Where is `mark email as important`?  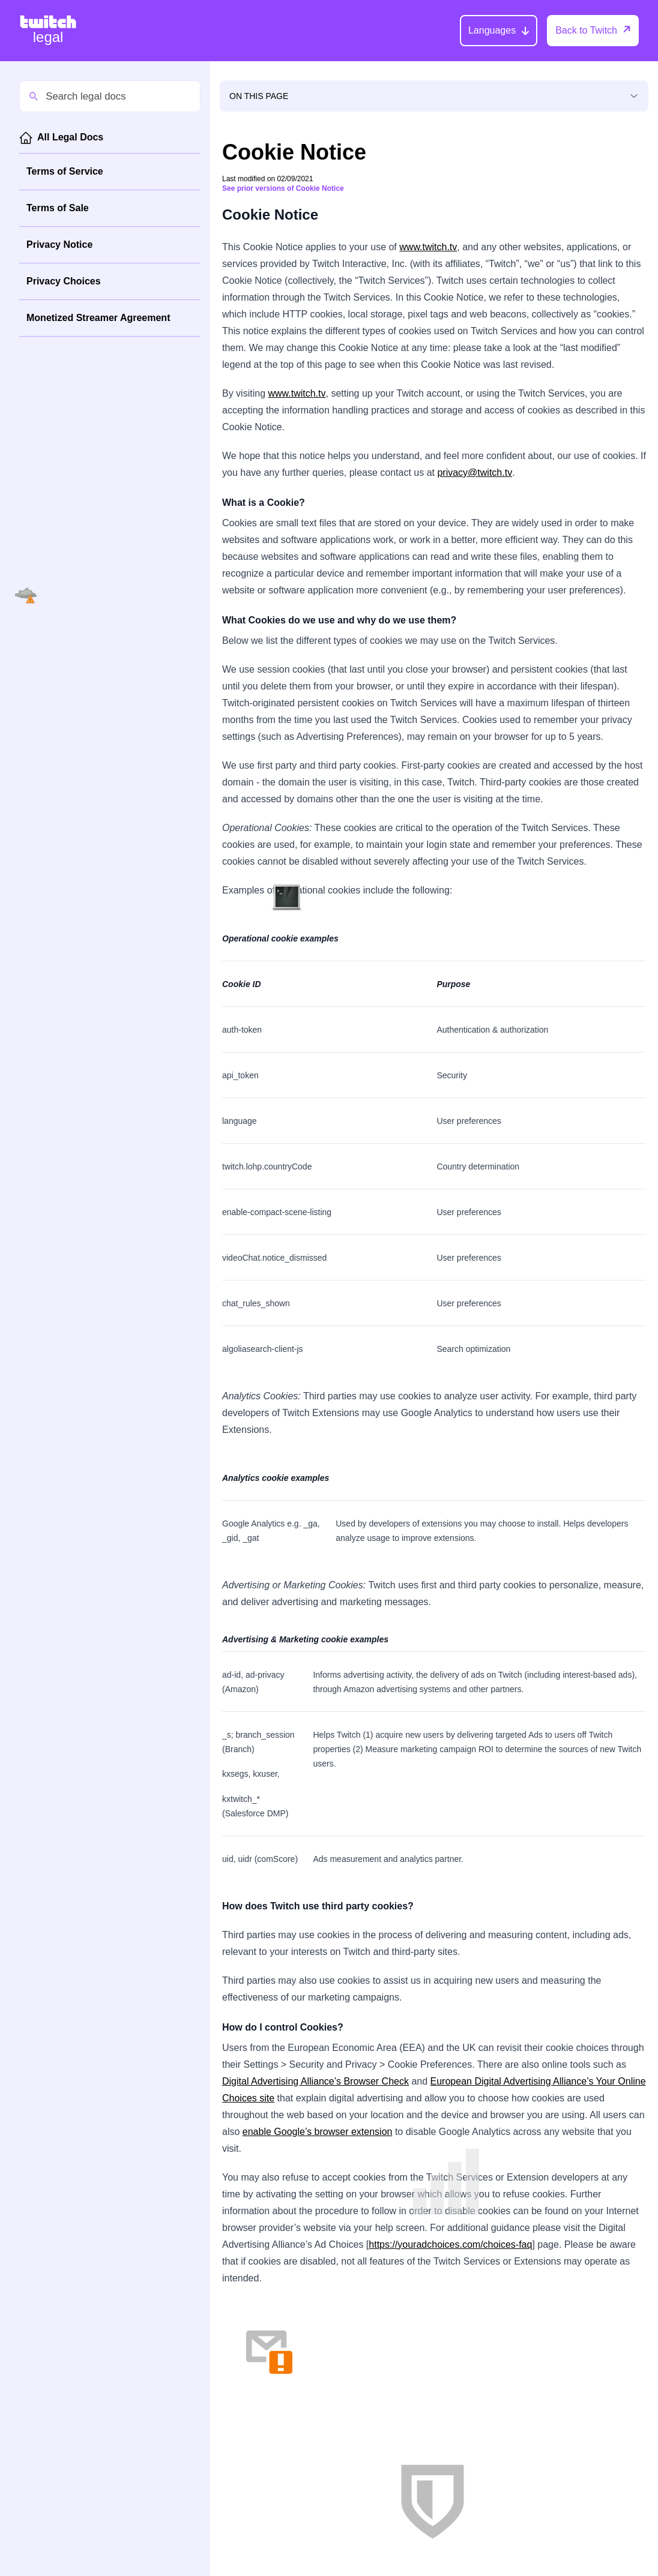 mark email as important is located at coordinates (269, 2350).